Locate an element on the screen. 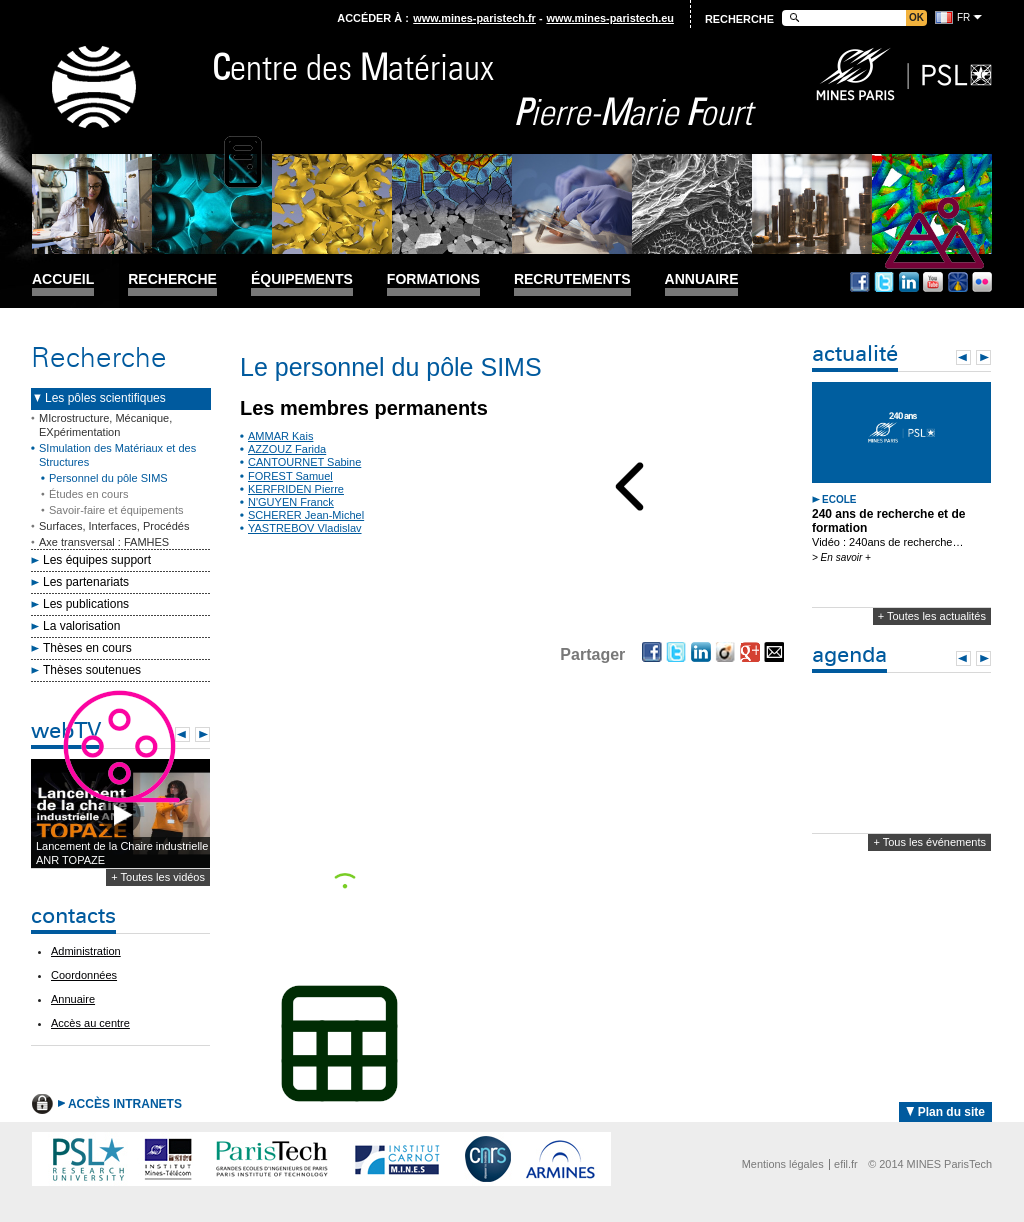  go back to the previous screen is located at coordinates (629, 486).